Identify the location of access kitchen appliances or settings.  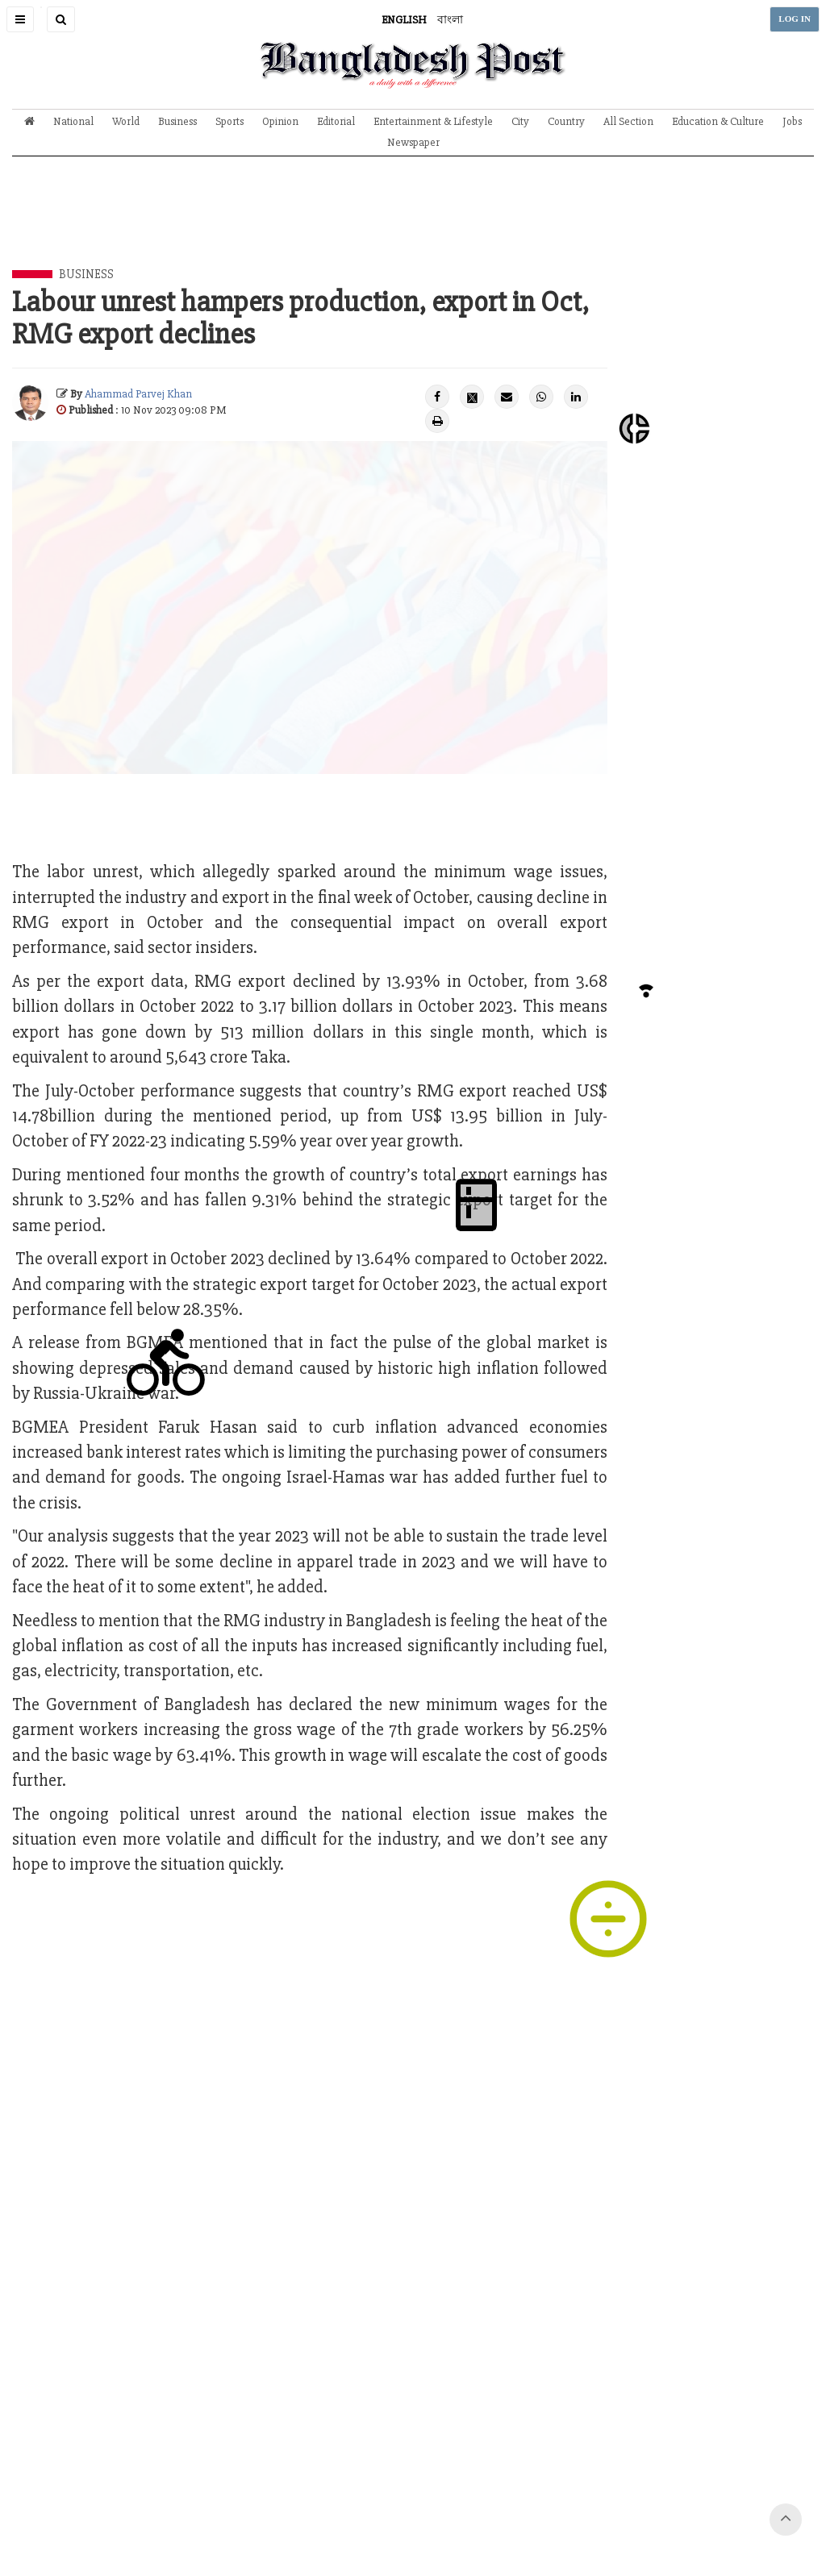
(476, 1205).